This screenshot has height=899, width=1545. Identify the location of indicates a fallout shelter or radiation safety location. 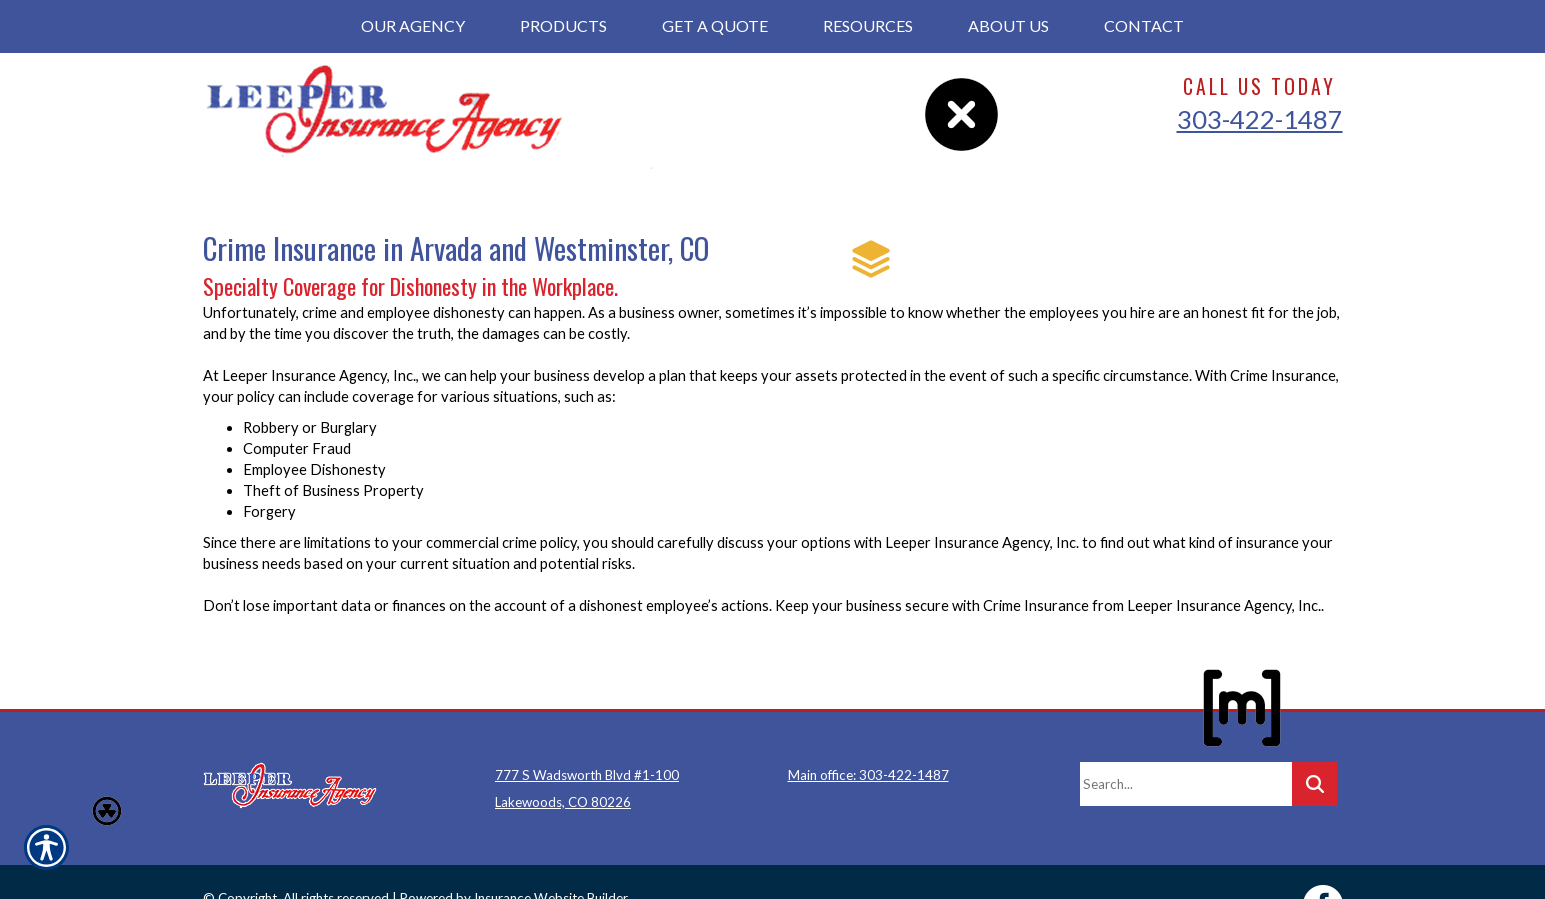
(107, 811).